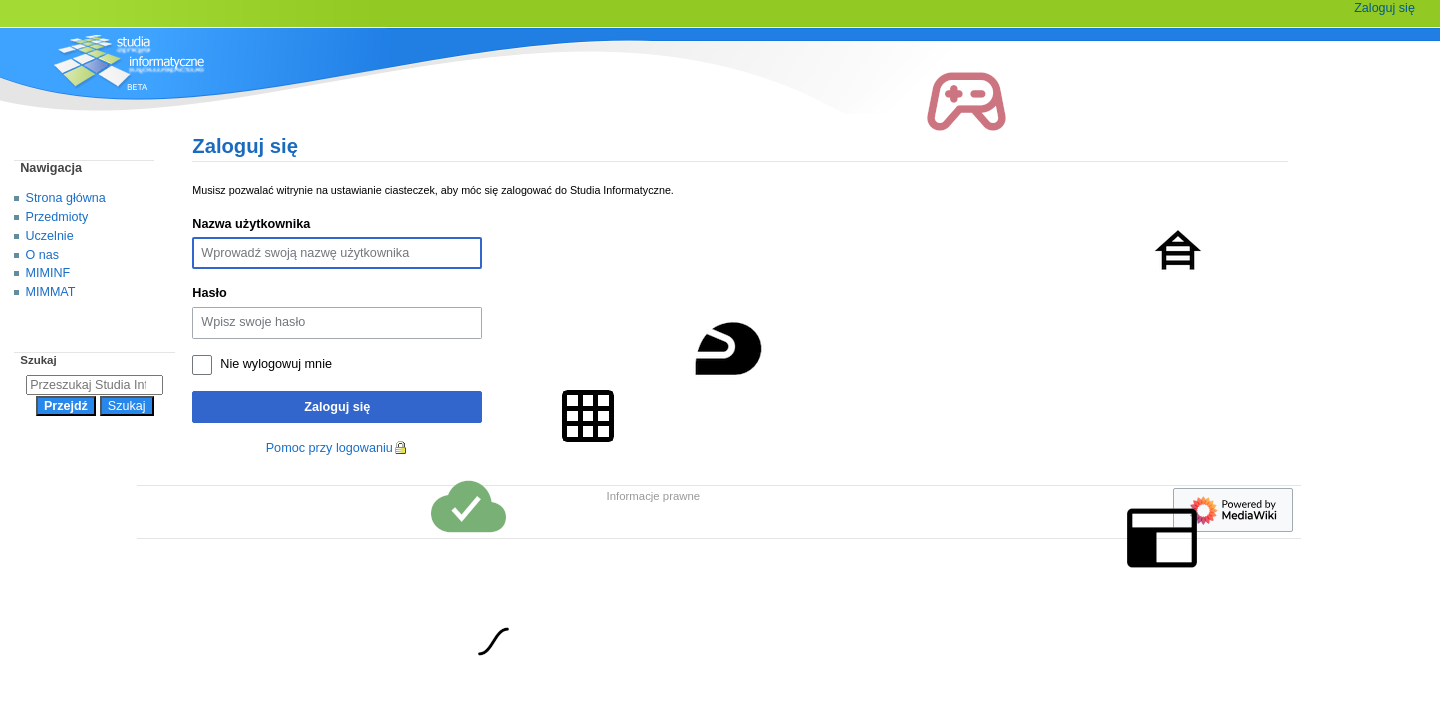  Describe the element at coordinates (1162, 538) in the screenshot. I see `switch to layout view` at that location.